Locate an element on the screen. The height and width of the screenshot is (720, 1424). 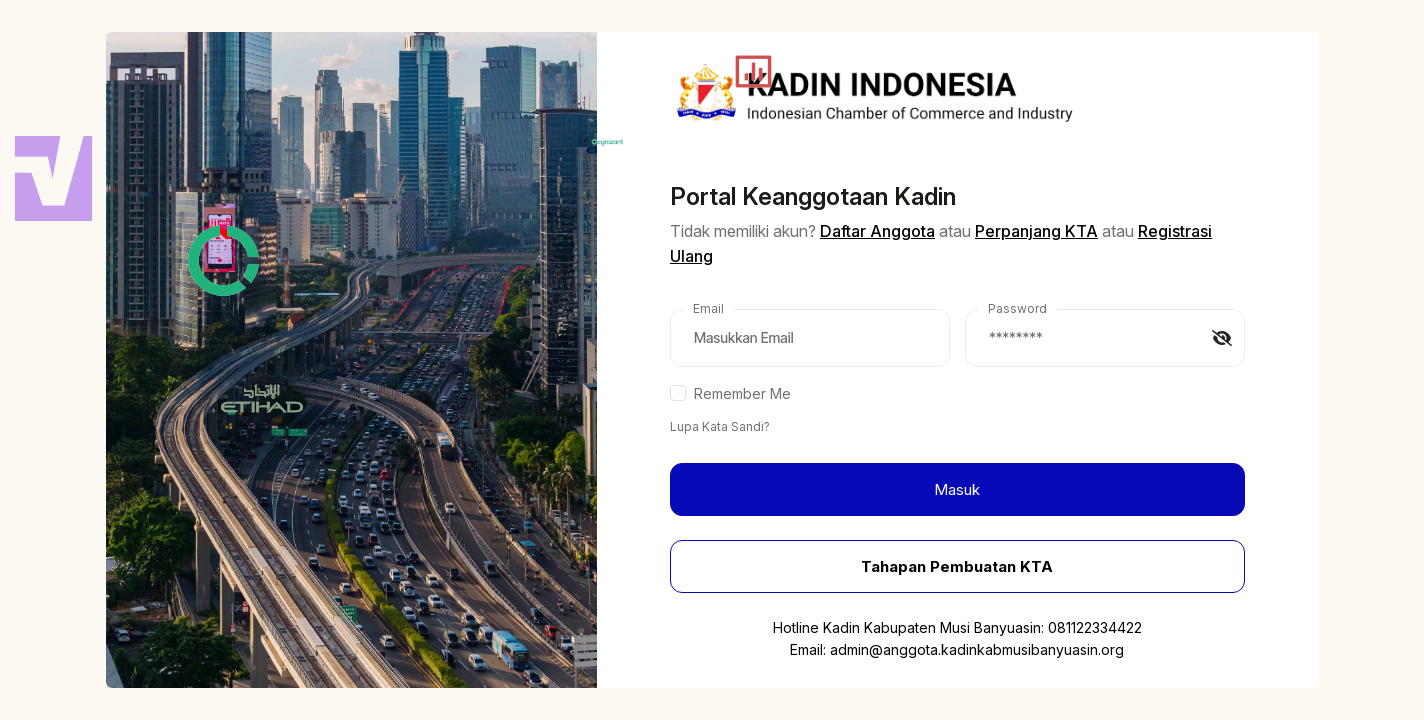
view data breakdown or analytics is located at coordinates (223, 260).